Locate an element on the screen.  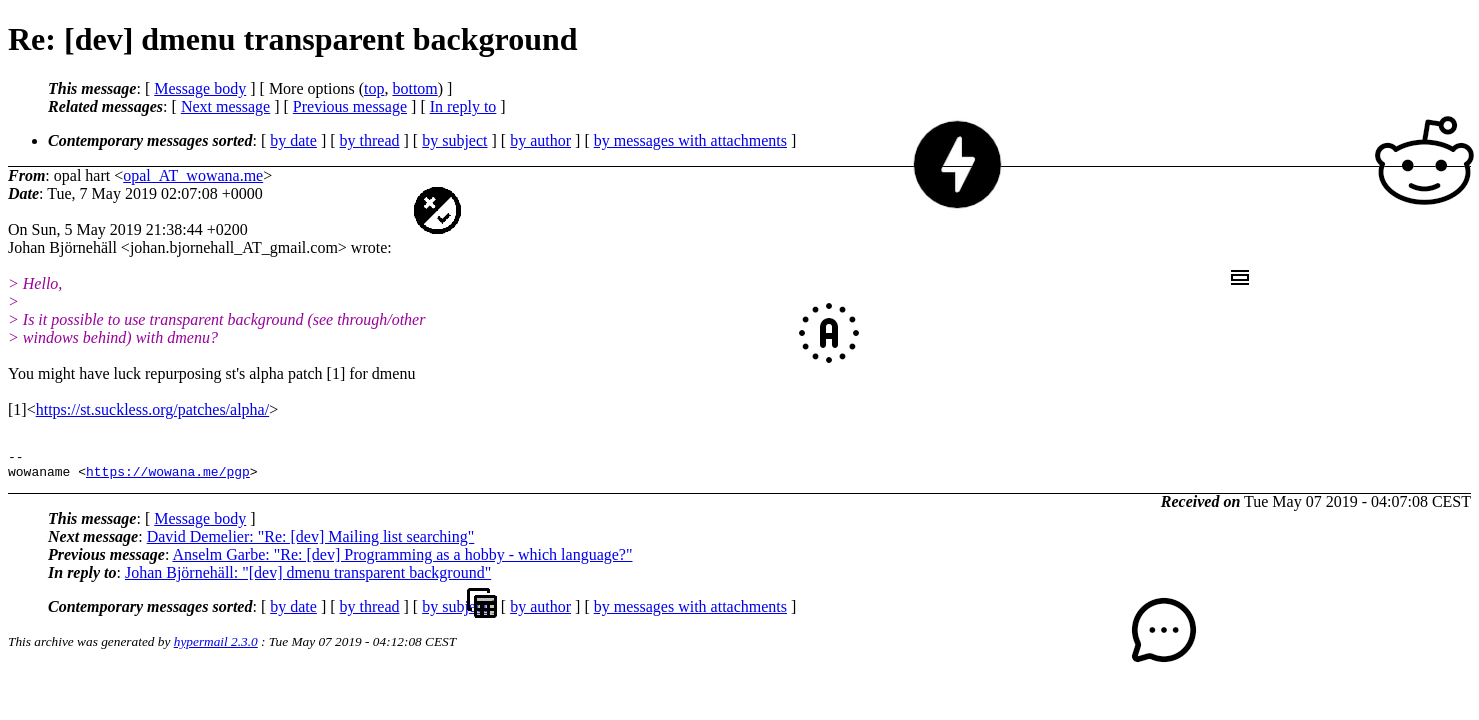
switch to table view is located at coordinates (482, 603).